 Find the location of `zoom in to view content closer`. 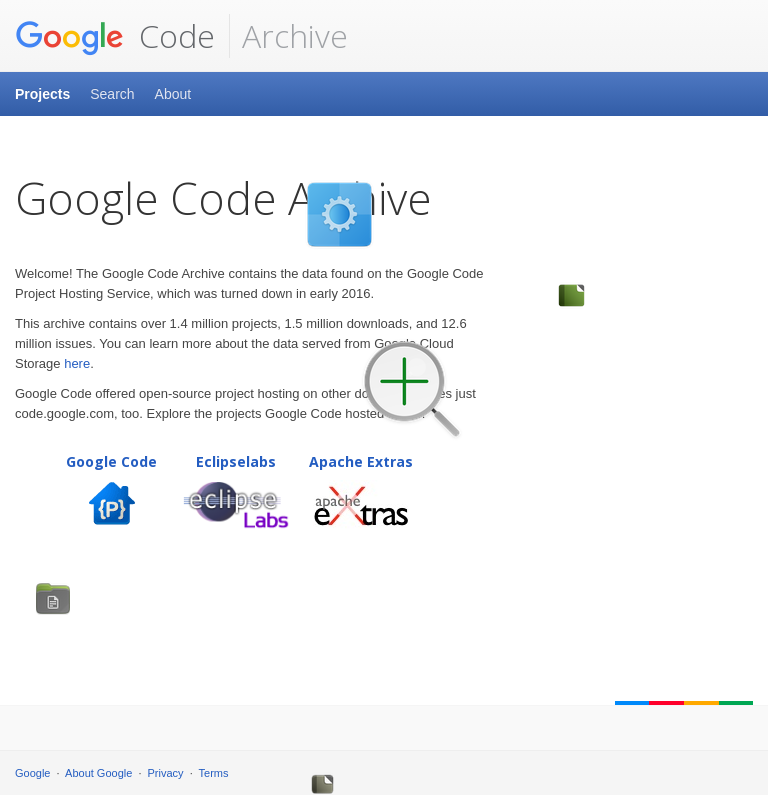

zoom in to view content closer is located at coordinates (411, 388).